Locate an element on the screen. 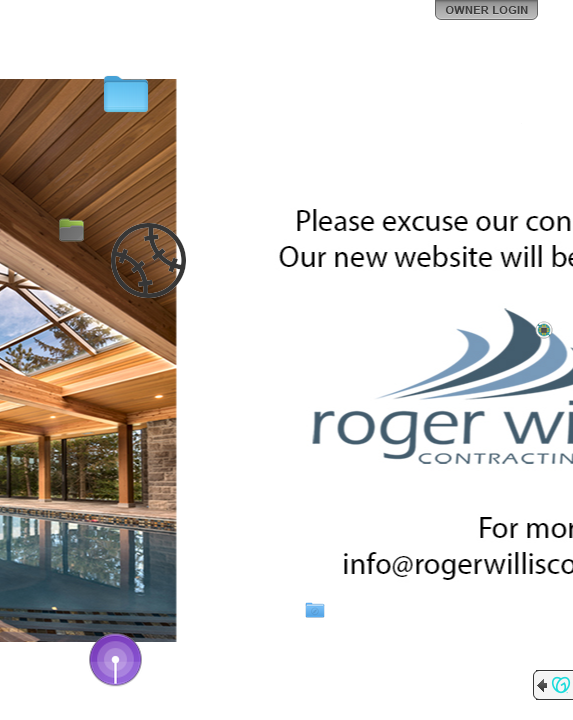  open the podcasts app is located at coordinates (115, 659).